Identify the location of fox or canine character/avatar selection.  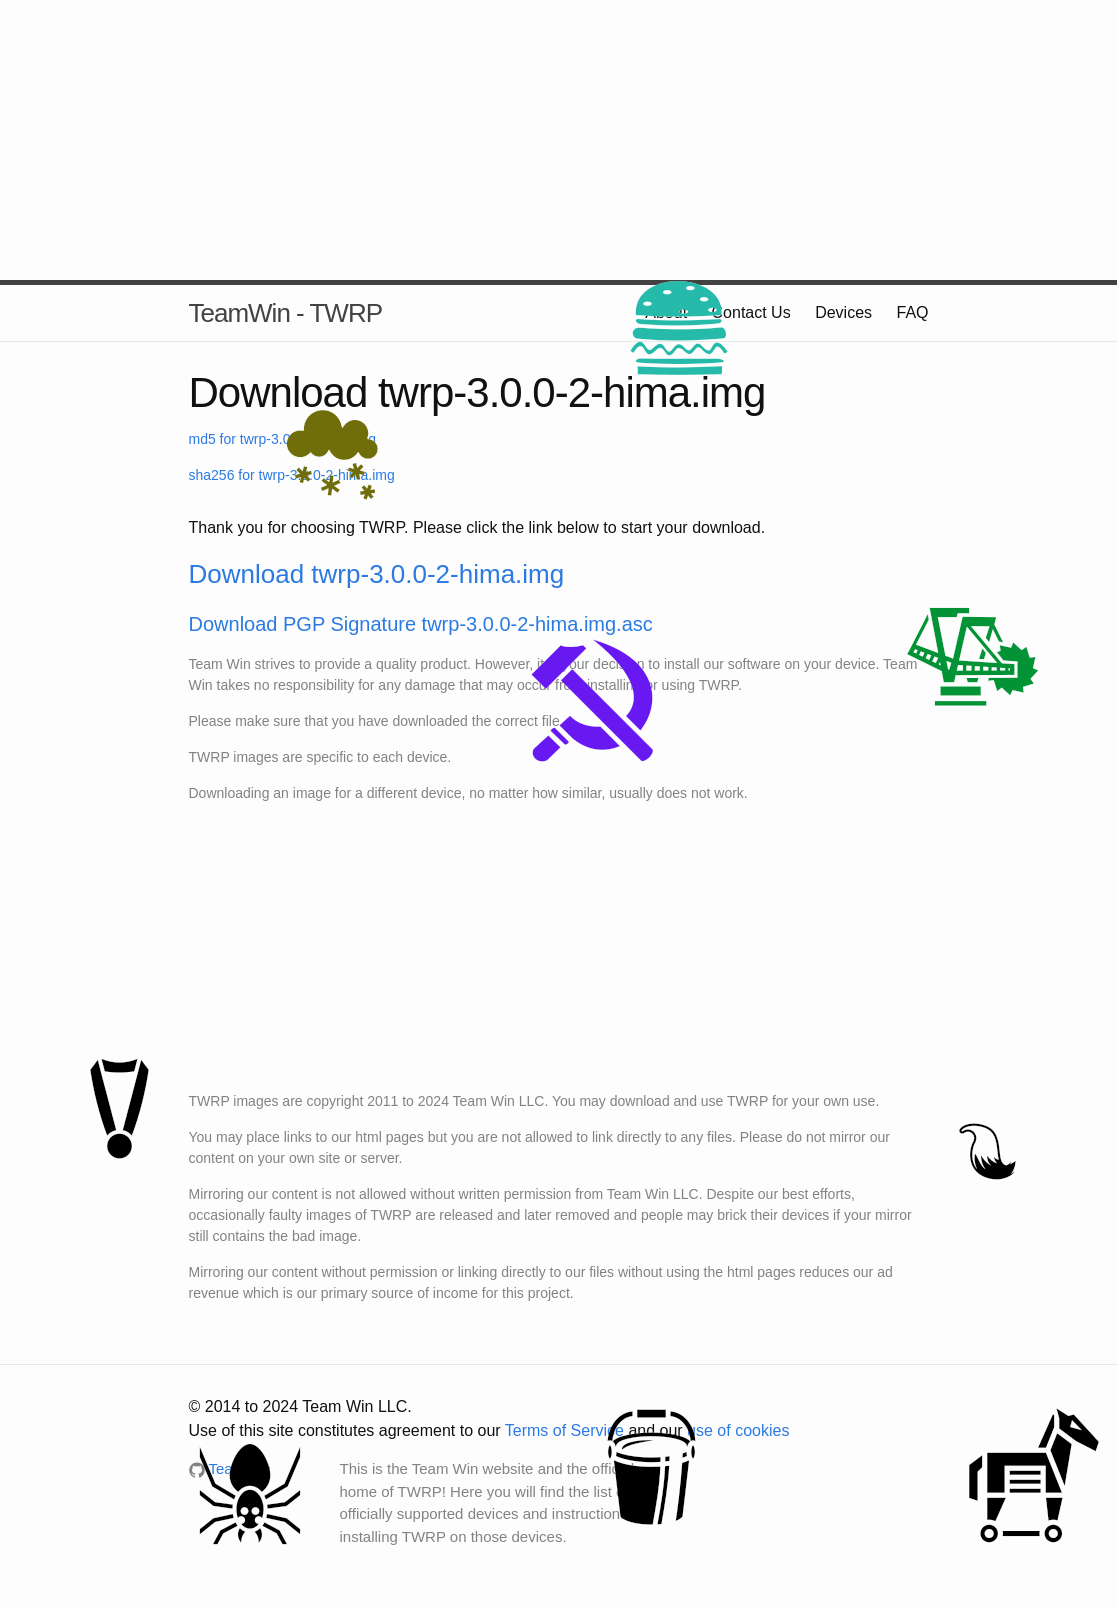
(987, 1151).